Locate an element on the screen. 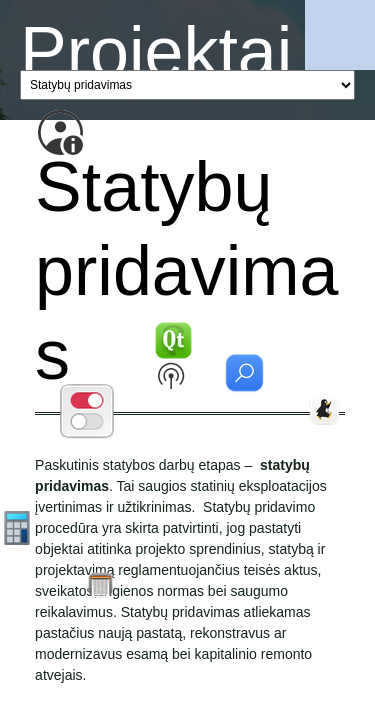 The image size is (375, 720). open Qt Assistant documentation browser is located at coordinates (173, 340).